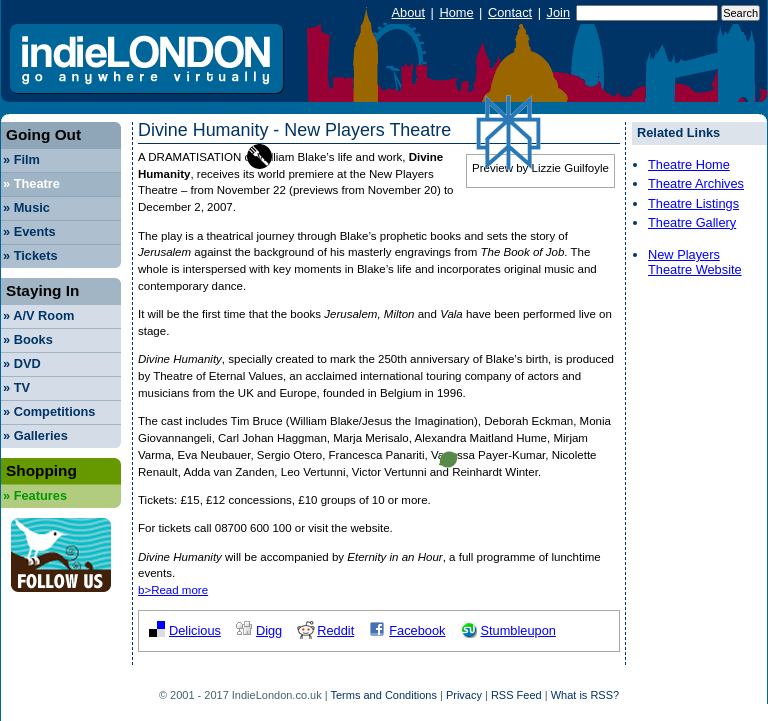 The height and width of the screenshot is (721, 768). Describe the element at coordinates (508, 132) in the screenshot. I see `open the perplexity AI app` at that location.